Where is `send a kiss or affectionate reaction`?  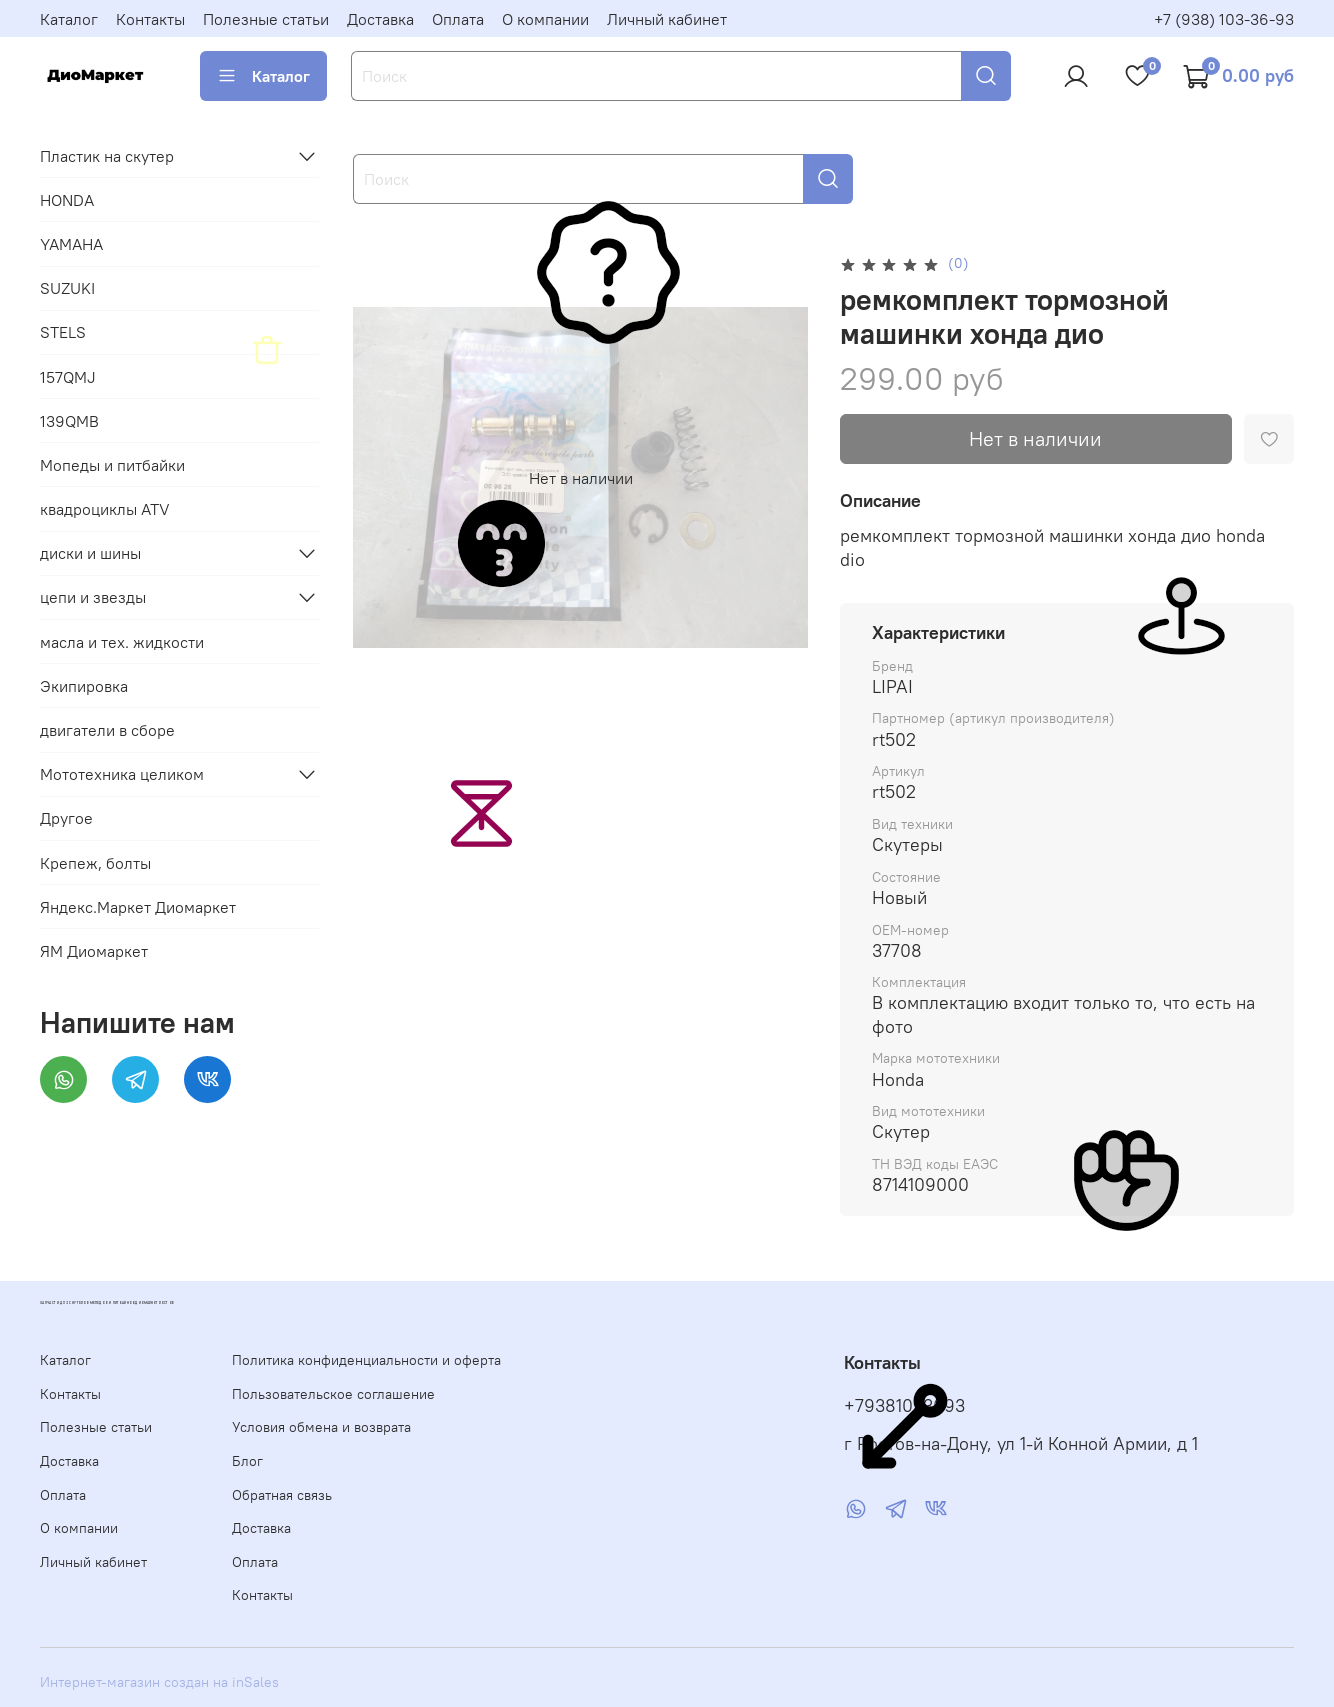
send a kiss or affectionate reaction is located at coordinates (501, 543).